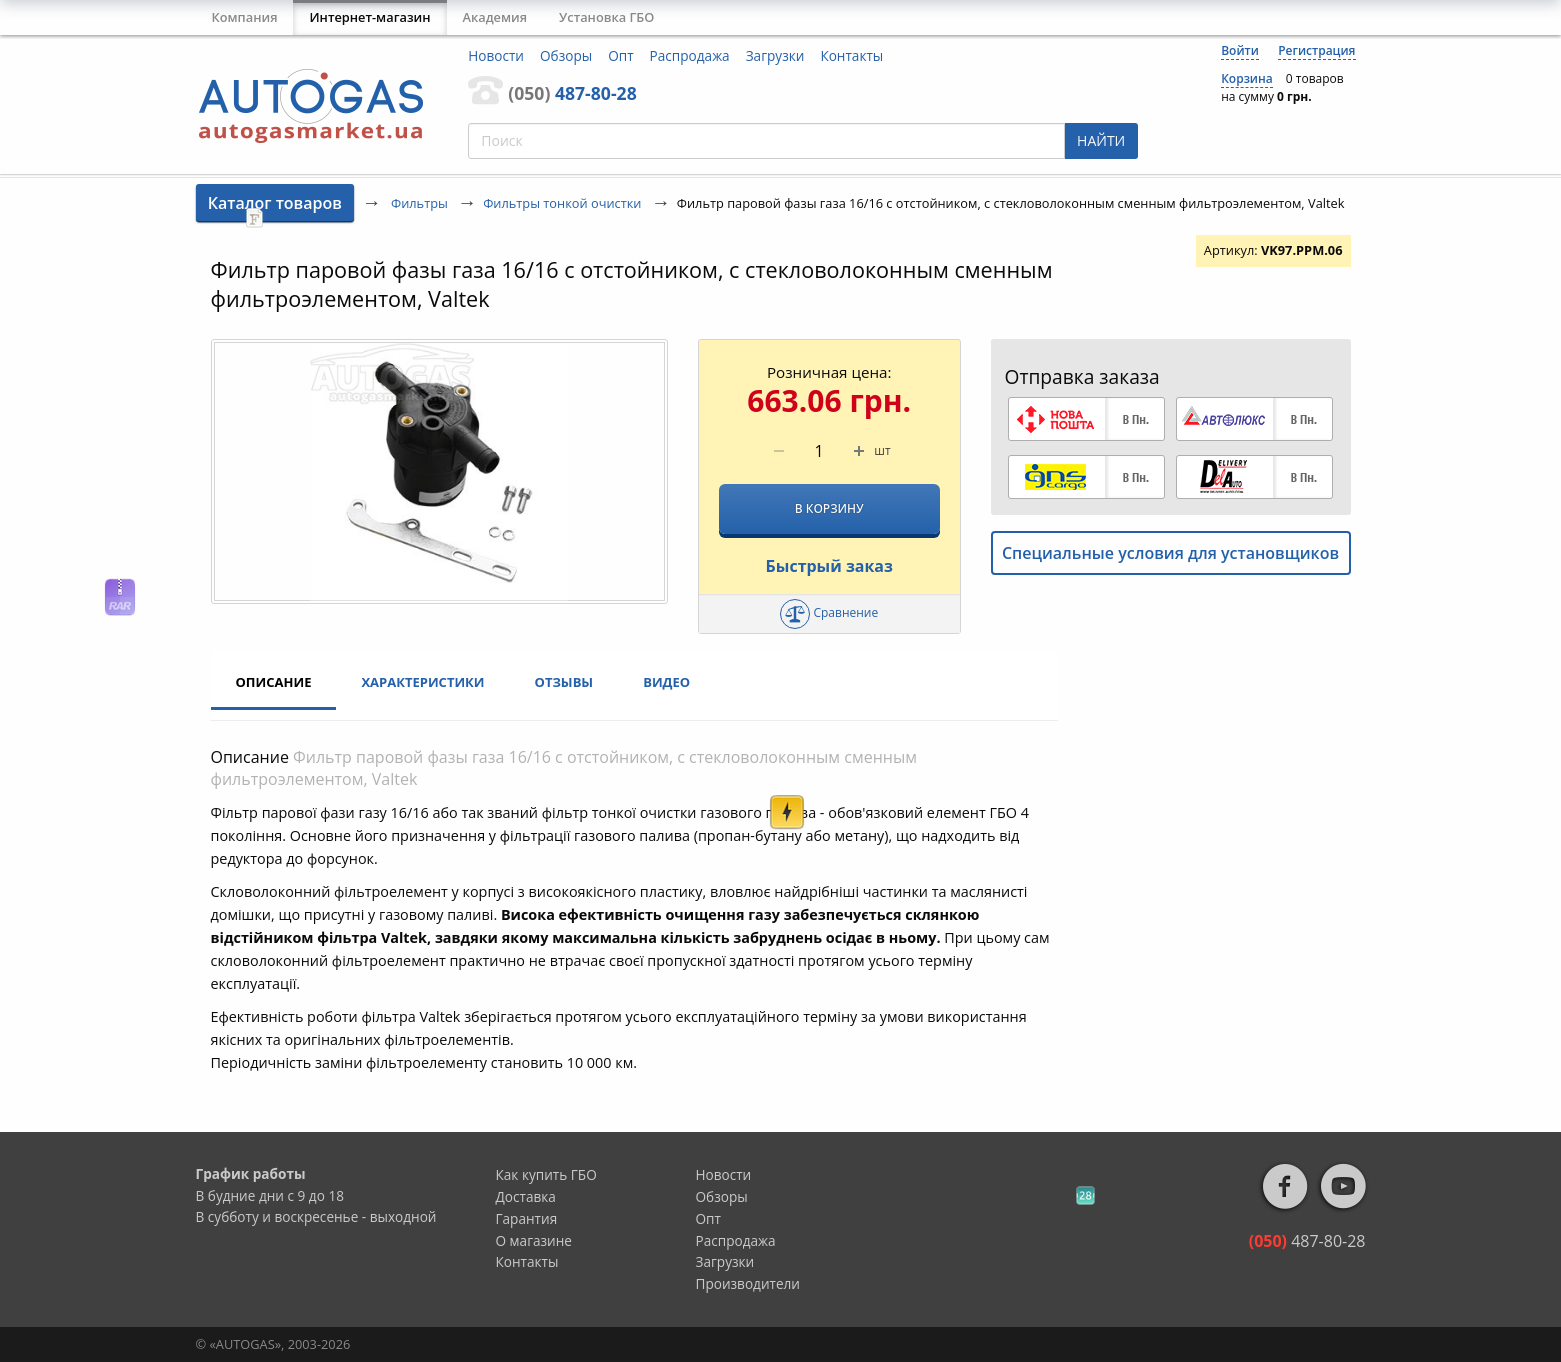 This screenshot has height=1362, width=1561. I want to click on open the office calendar app, so click(1085, 1195).